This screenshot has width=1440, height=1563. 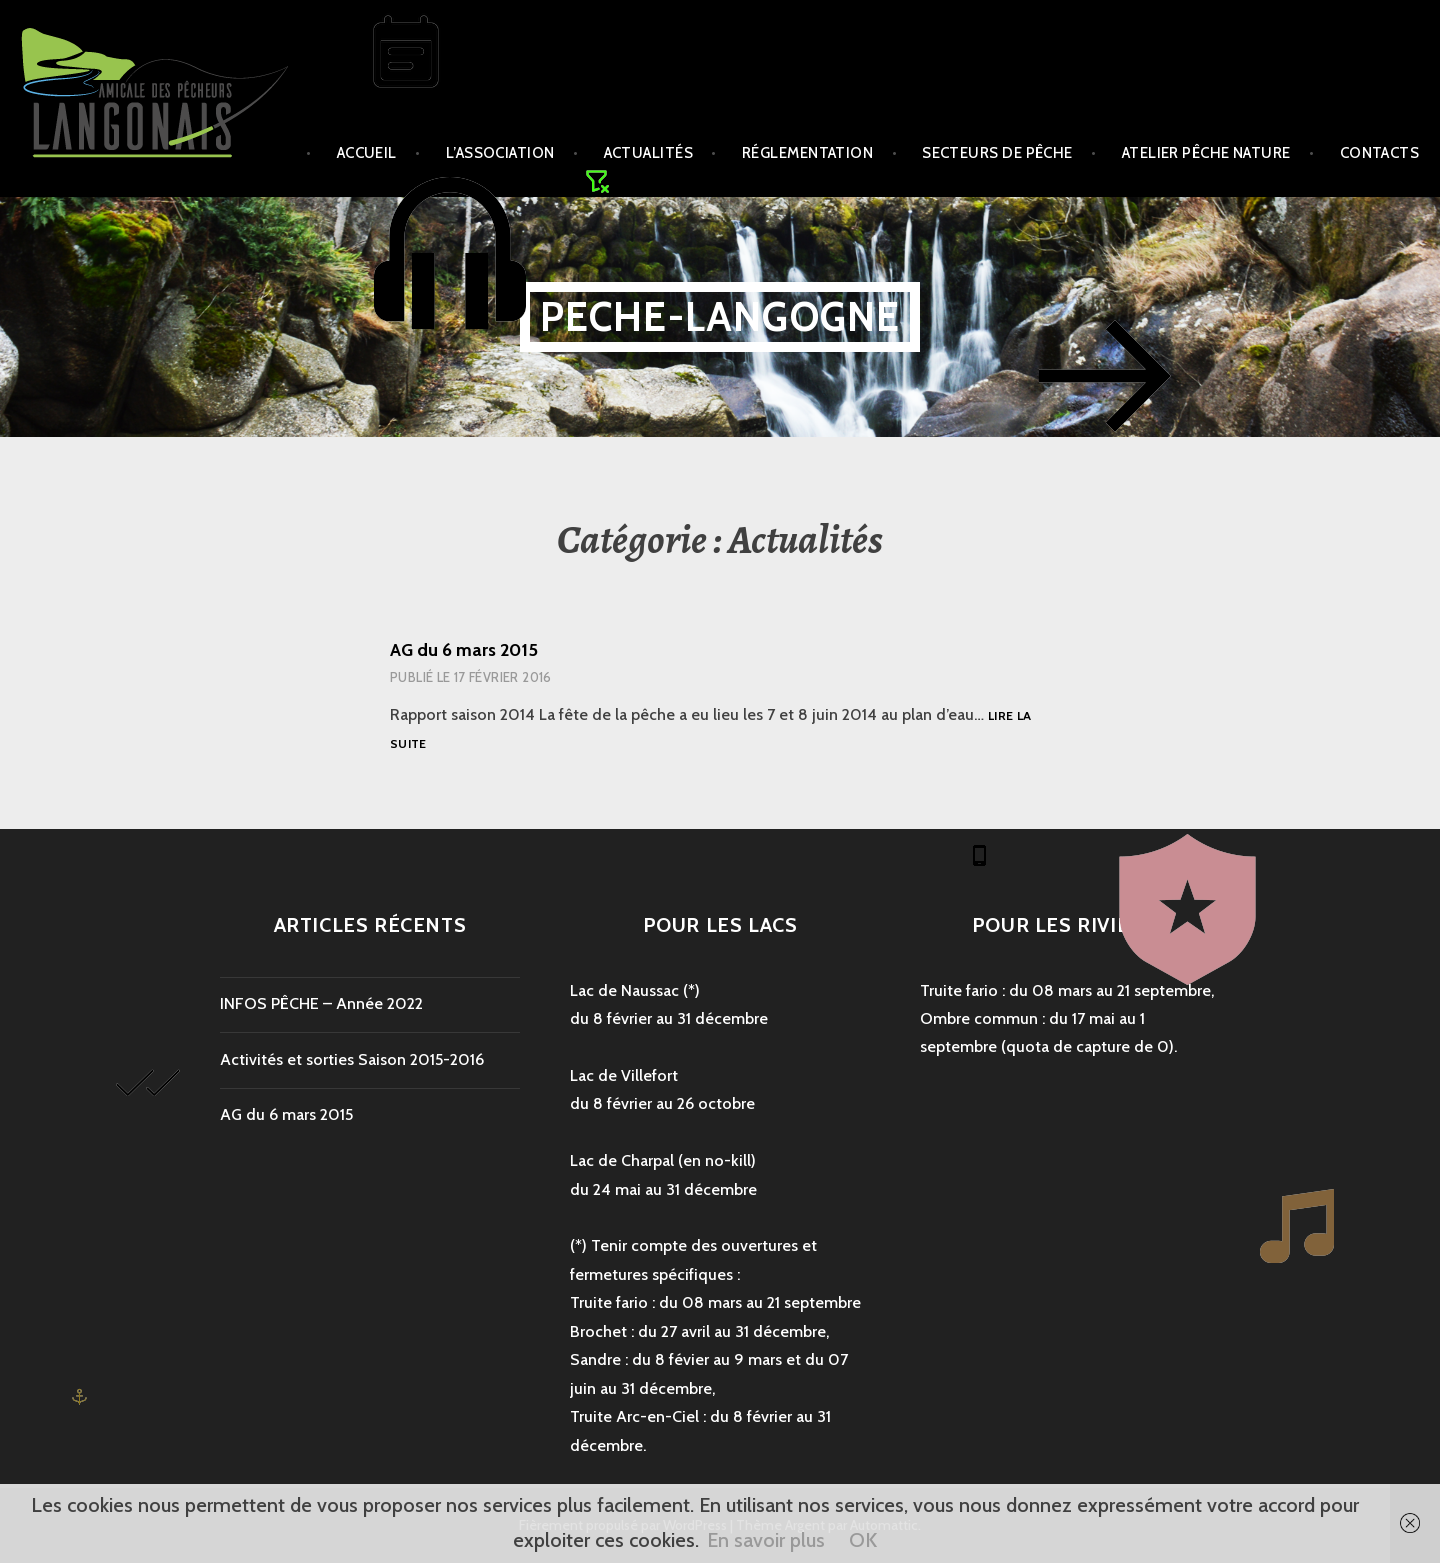 What do you see at coordinates (79, 1396) in the screenshot?
I see `anchor a link or section on a page` at bounding box center [79, 1396].